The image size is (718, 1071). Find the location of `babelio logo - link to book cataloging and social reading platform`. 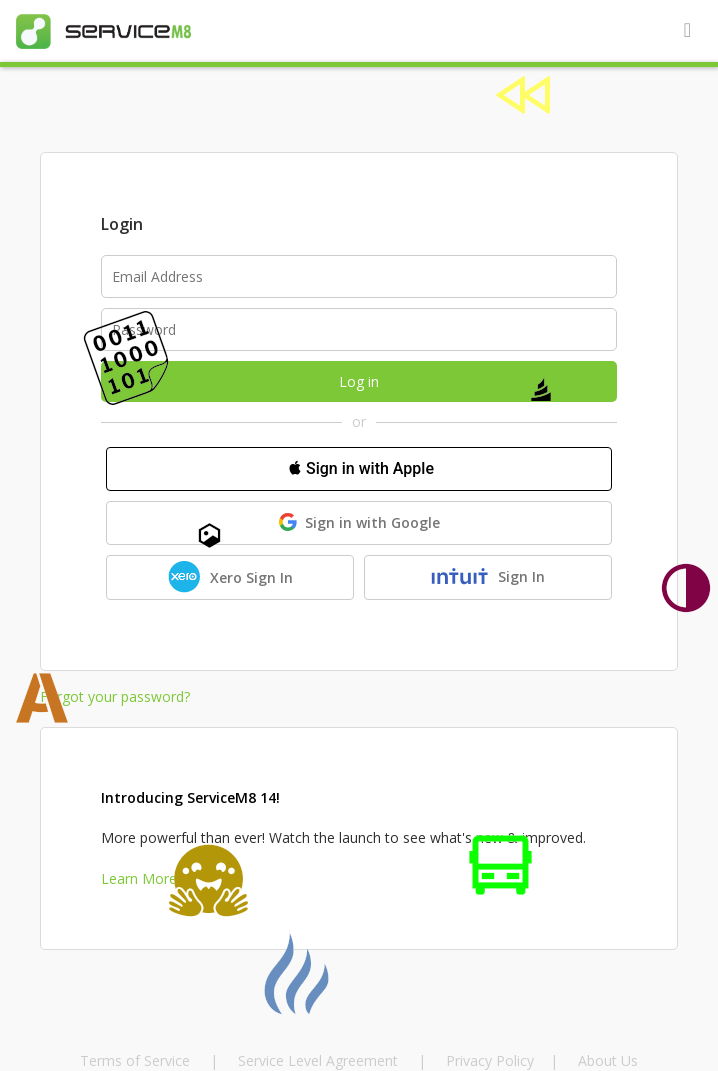

babelio logo - link to book cataloging and social reading platform is located at coordinates (541, 389).